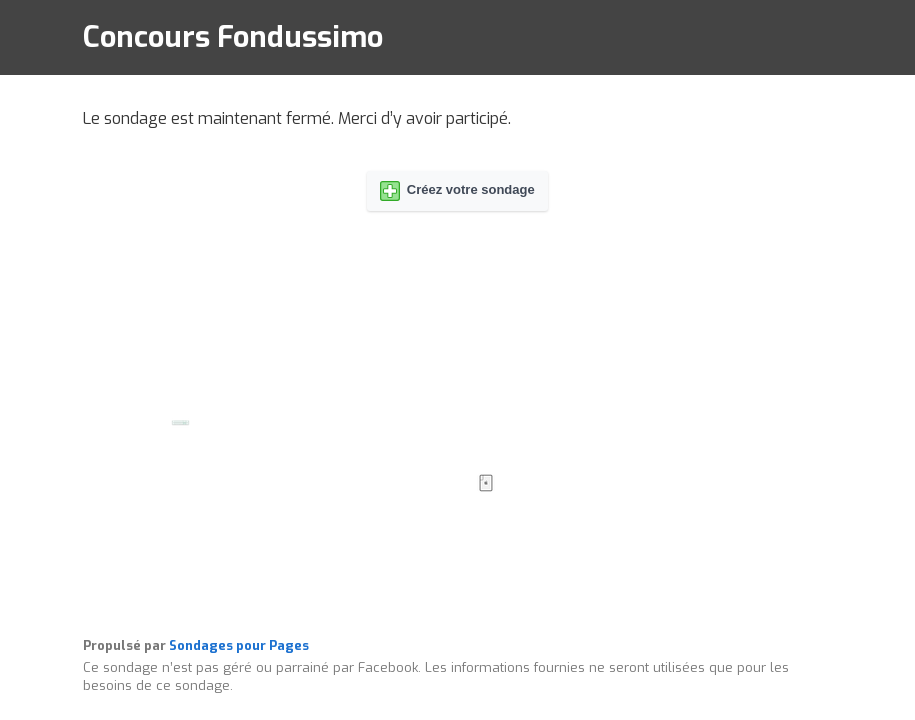 Image resolution: width=915 pixels, height=720 pixels. Describe the element at coordinates (180, 422) in the screenshot. I see `indicates a bluetooth keyboard is connected` at that location.